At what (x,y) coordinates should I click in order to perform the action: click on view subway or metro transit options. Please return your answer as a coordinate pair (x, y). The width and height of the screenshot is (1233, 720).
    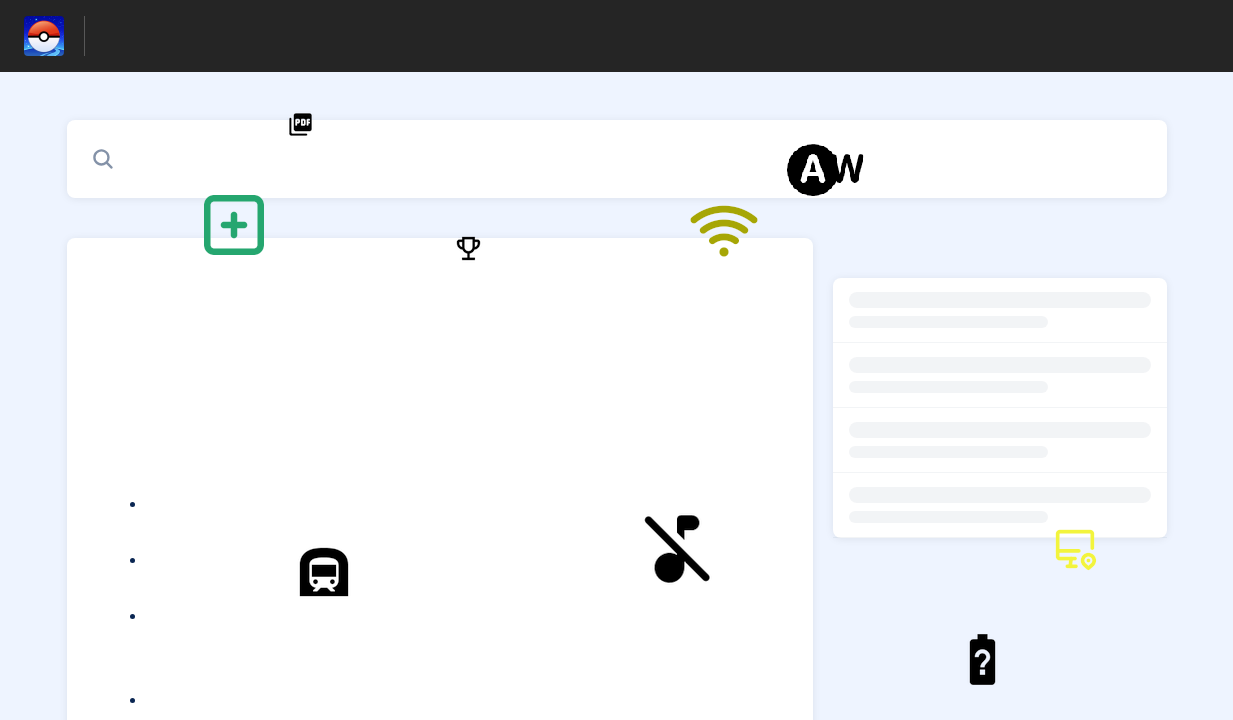
    Looking at the image, I should click on (324, 572).